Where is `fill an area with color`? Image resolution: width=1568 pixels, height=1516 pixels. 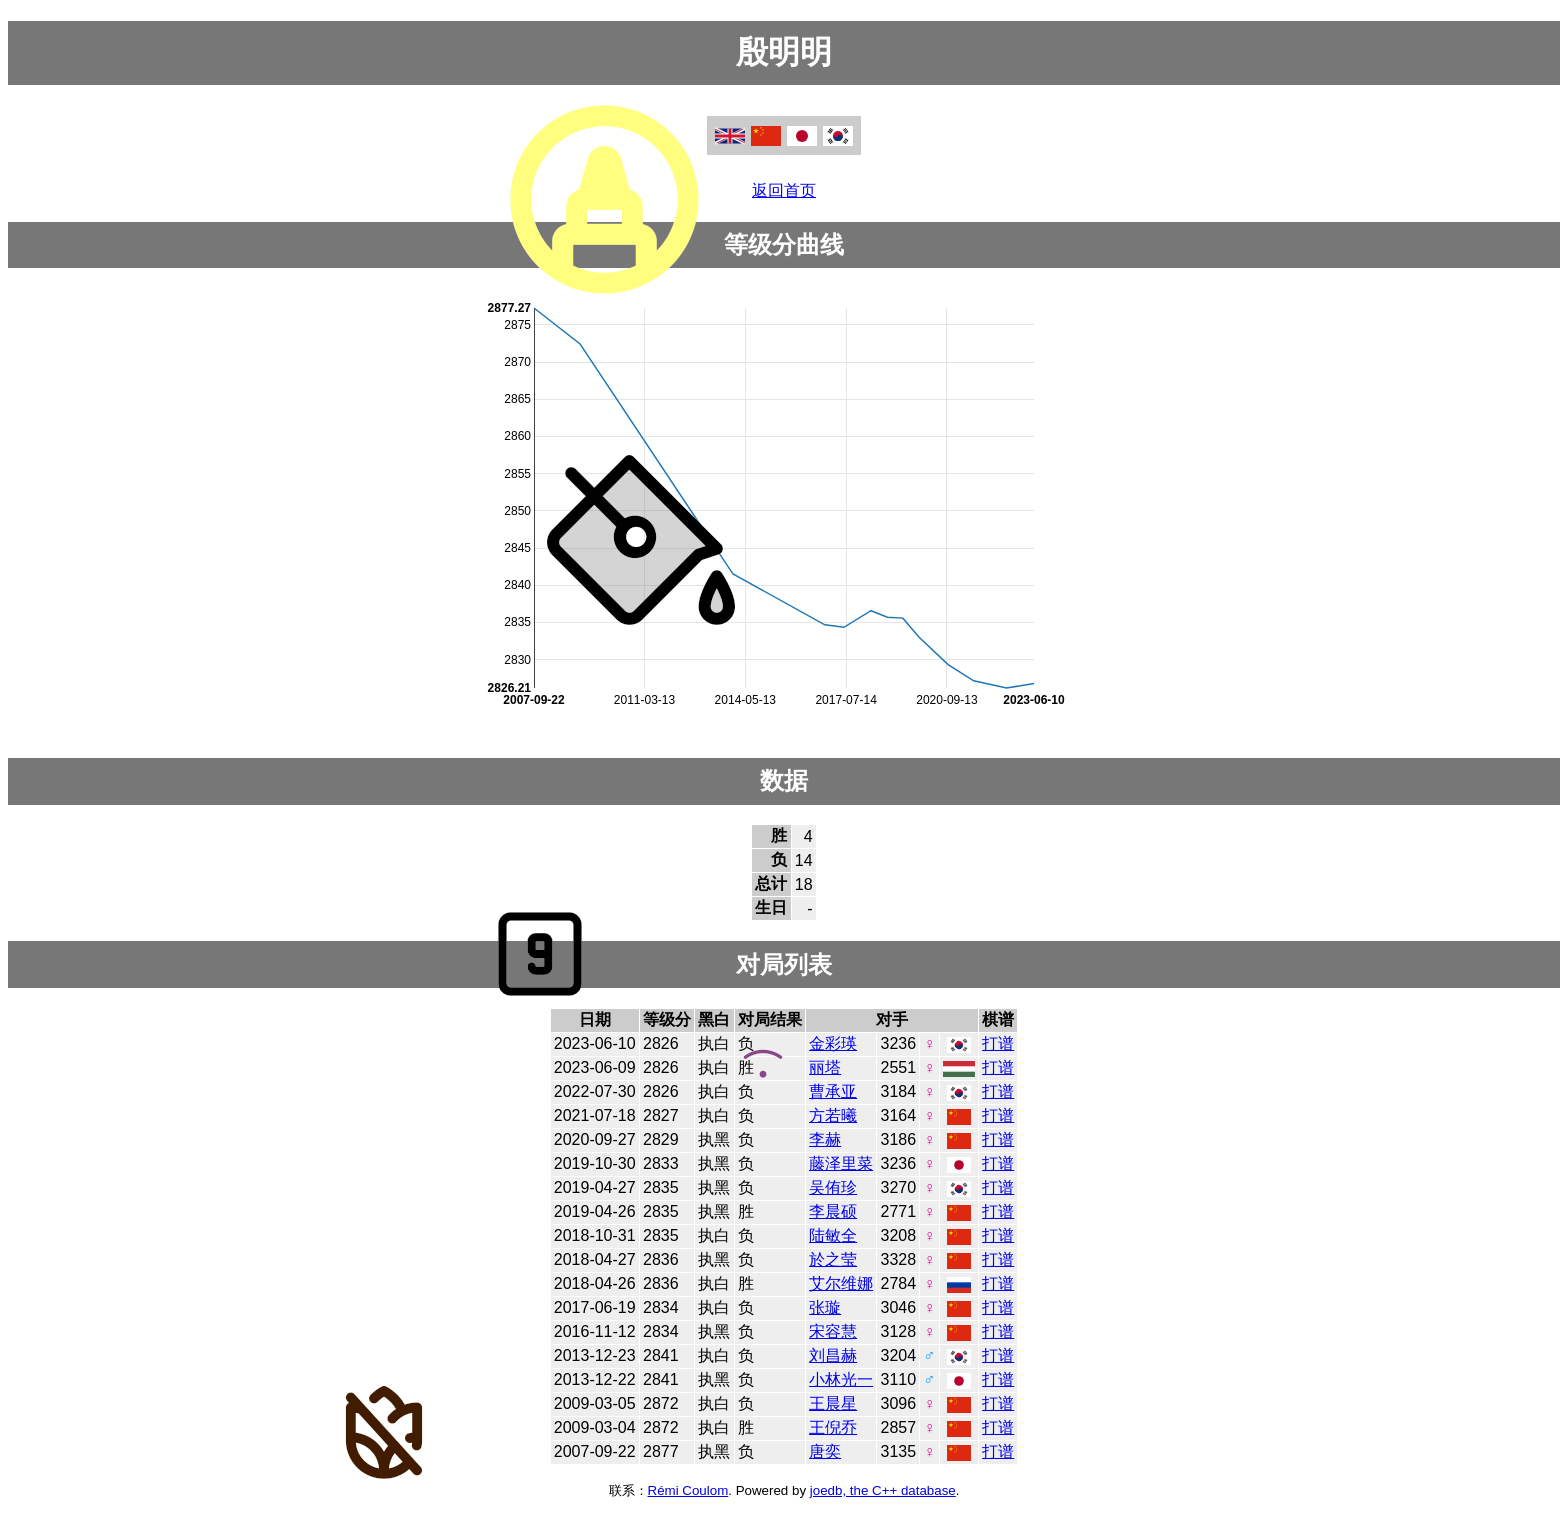 fill an area with color is located at coordinates (638, 546).